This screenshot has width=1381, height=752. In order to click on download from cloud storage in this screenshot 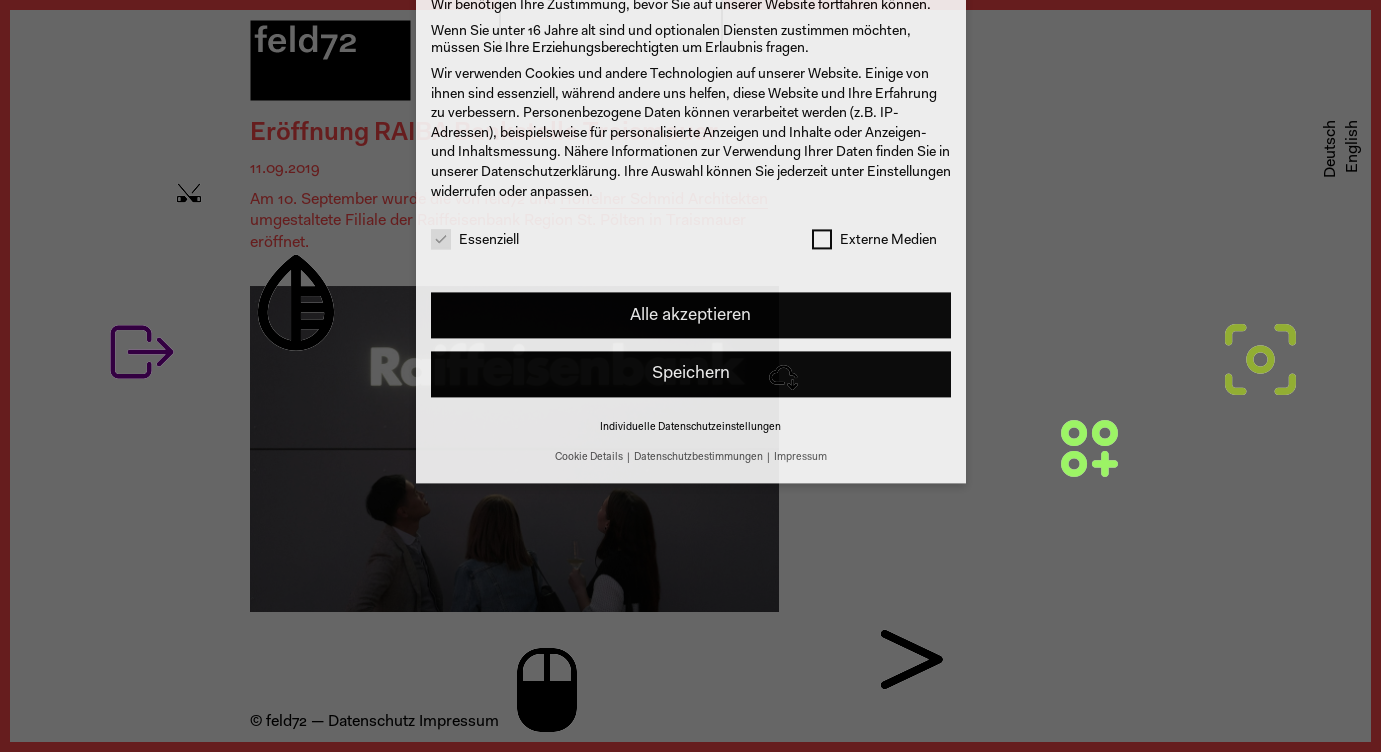, I will do `click(783, 375)`.